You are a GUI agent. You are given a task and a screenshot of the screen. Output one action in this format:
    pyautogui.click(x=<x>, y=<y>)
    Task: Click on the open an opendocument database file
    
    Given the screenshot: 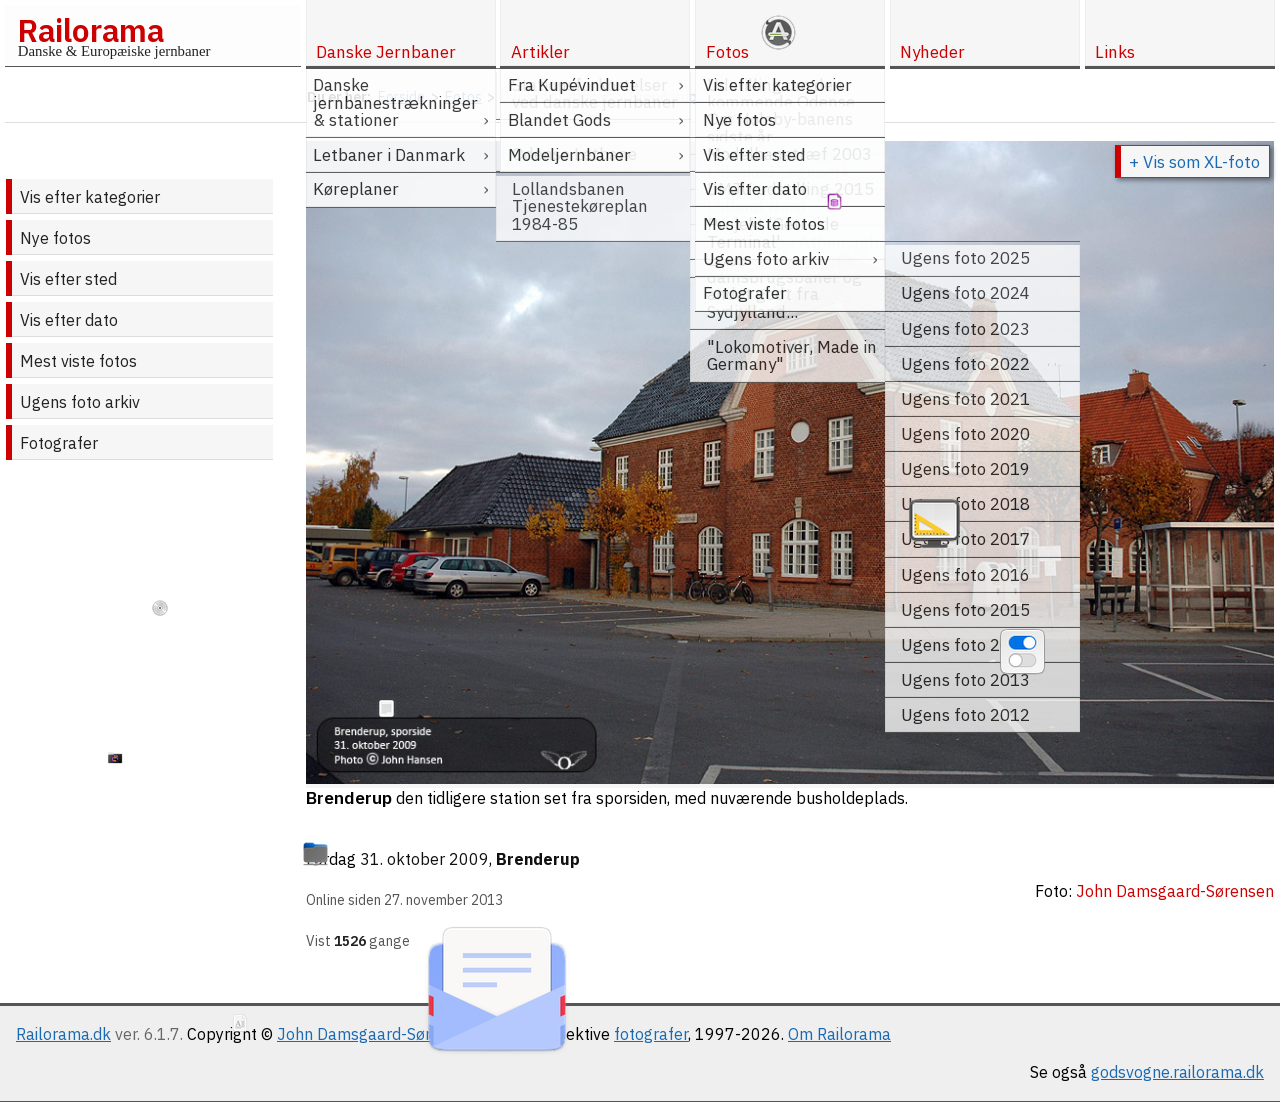 What is the action you would take?
    pyautogui.click(x=834, y=201)
    